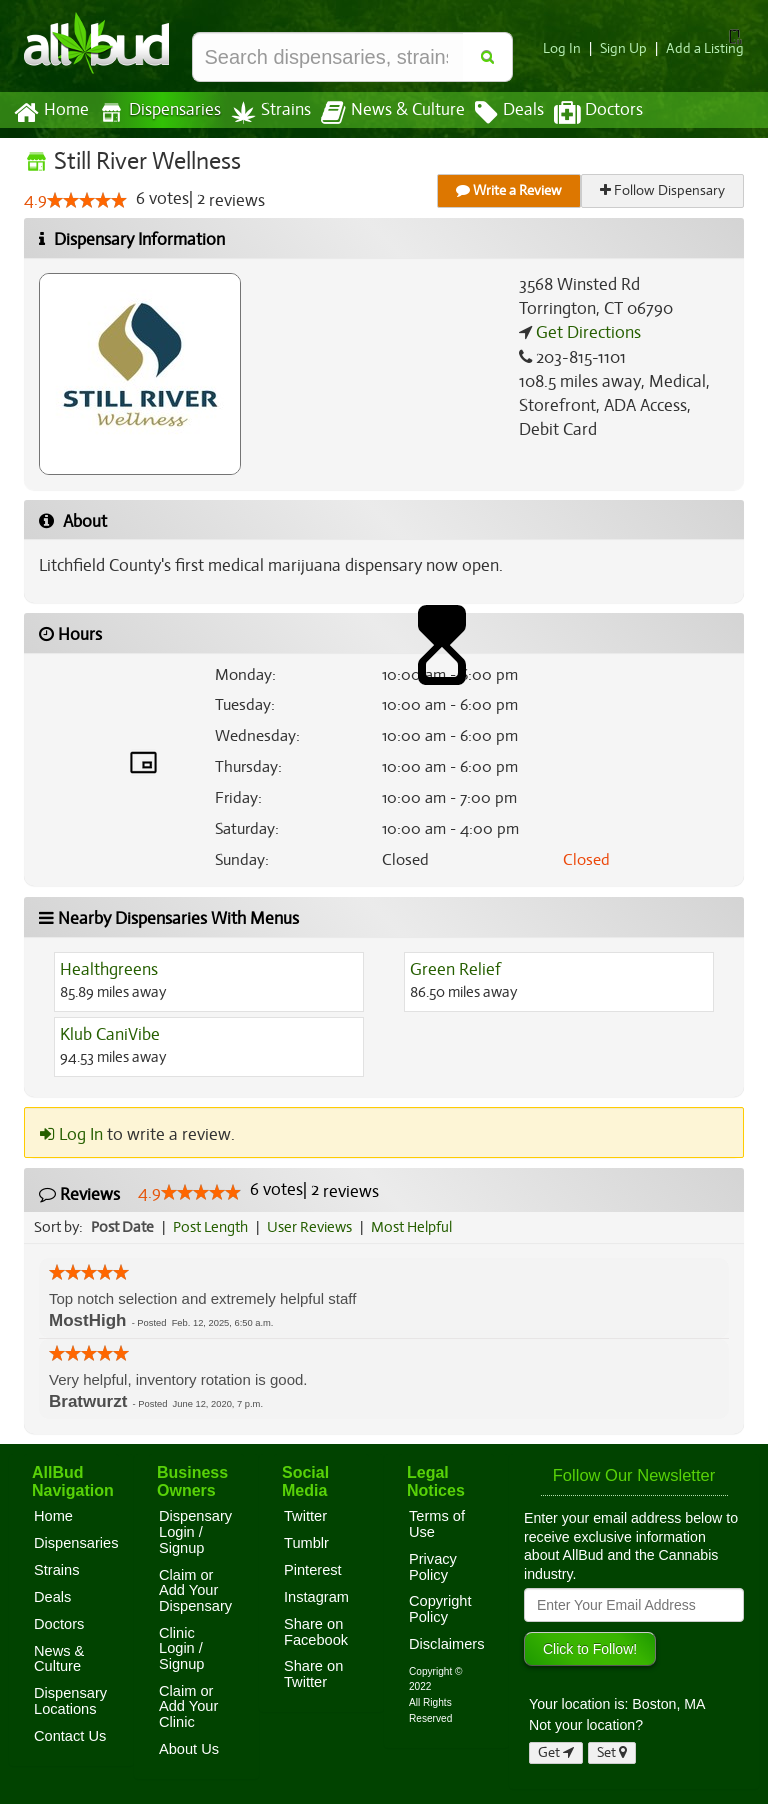  What do you see at coordinates (442, 645) in the screenshot?
I see `indicates loading or processing in progress` at bounding box center [442, 645].